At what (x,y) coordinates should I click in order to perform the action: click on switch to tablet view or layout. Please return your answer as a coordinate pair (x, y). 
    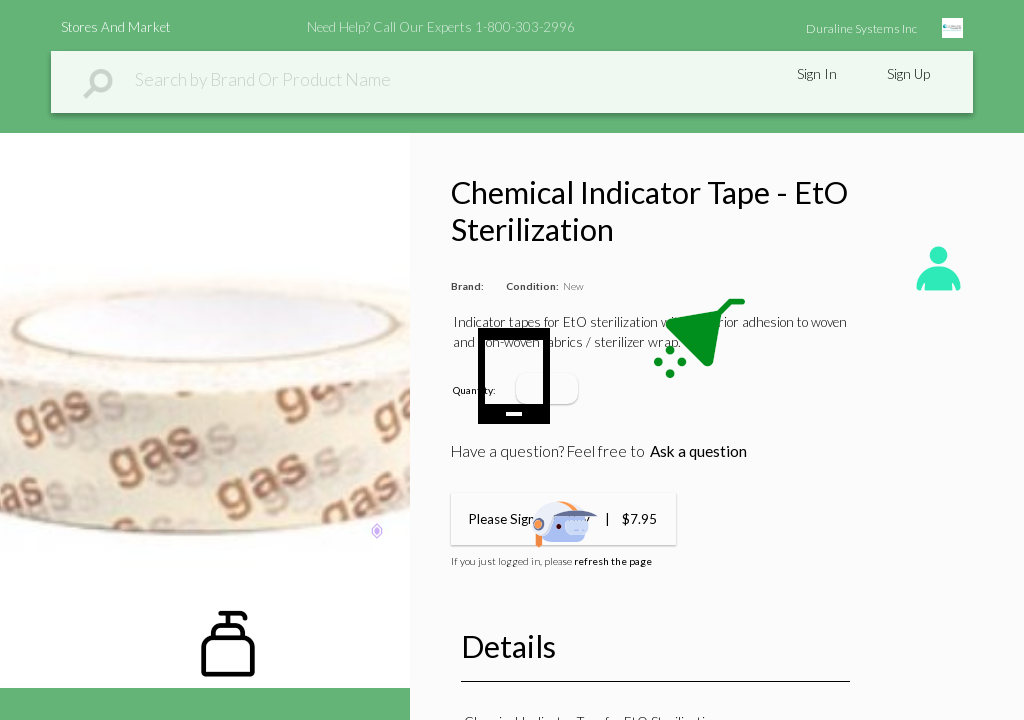
    Looking at the image, I should click on (514, 376).